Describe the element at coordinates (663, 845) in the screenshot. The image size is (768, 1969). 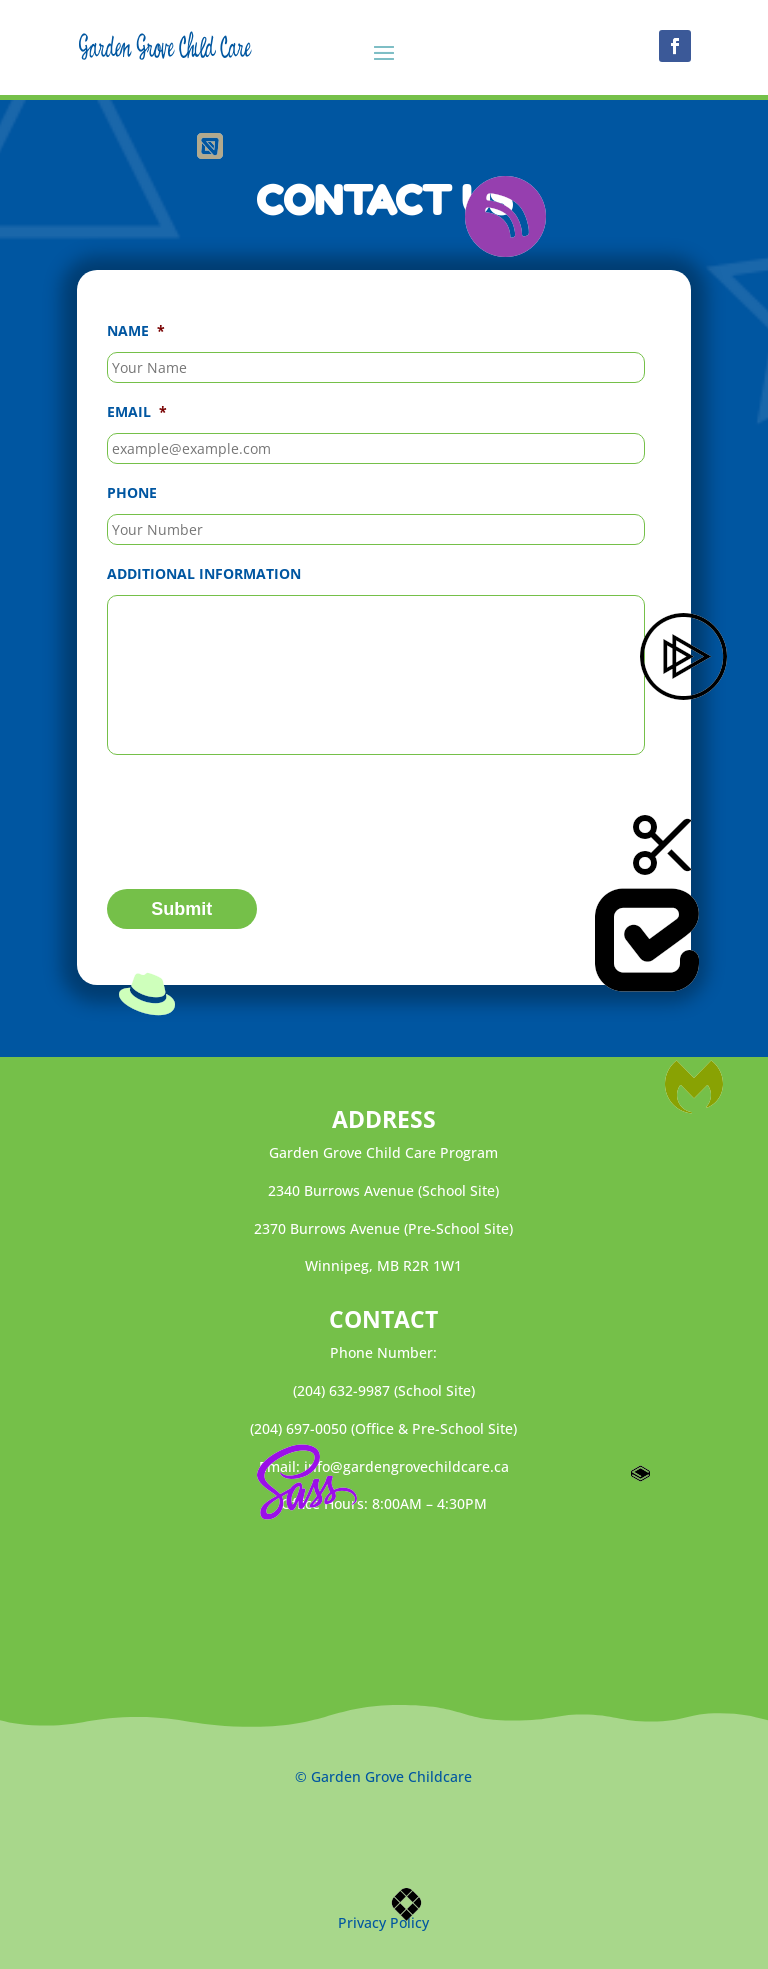
I see `cut selected content` at that location.